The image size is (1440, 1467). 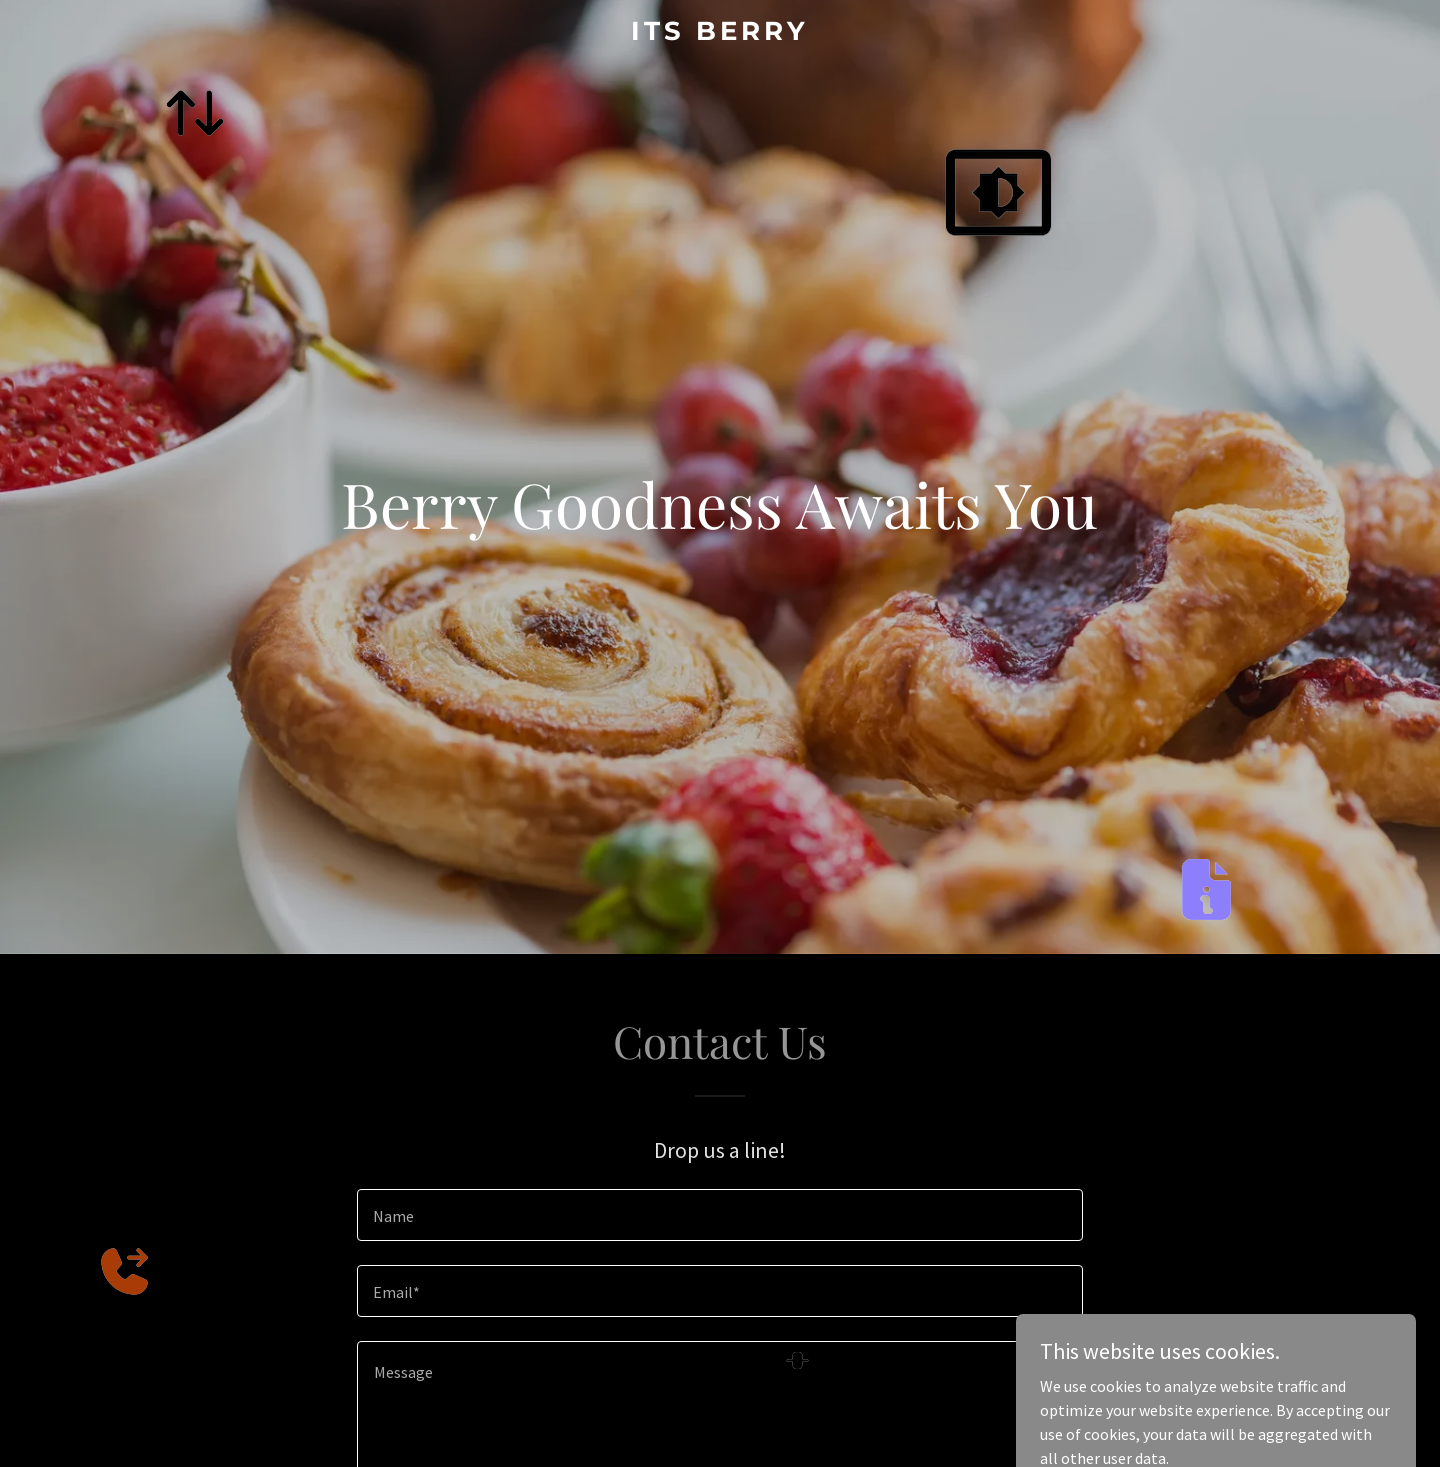 I want to click on align selected element to vertical center, so click(x=797, y=1360).